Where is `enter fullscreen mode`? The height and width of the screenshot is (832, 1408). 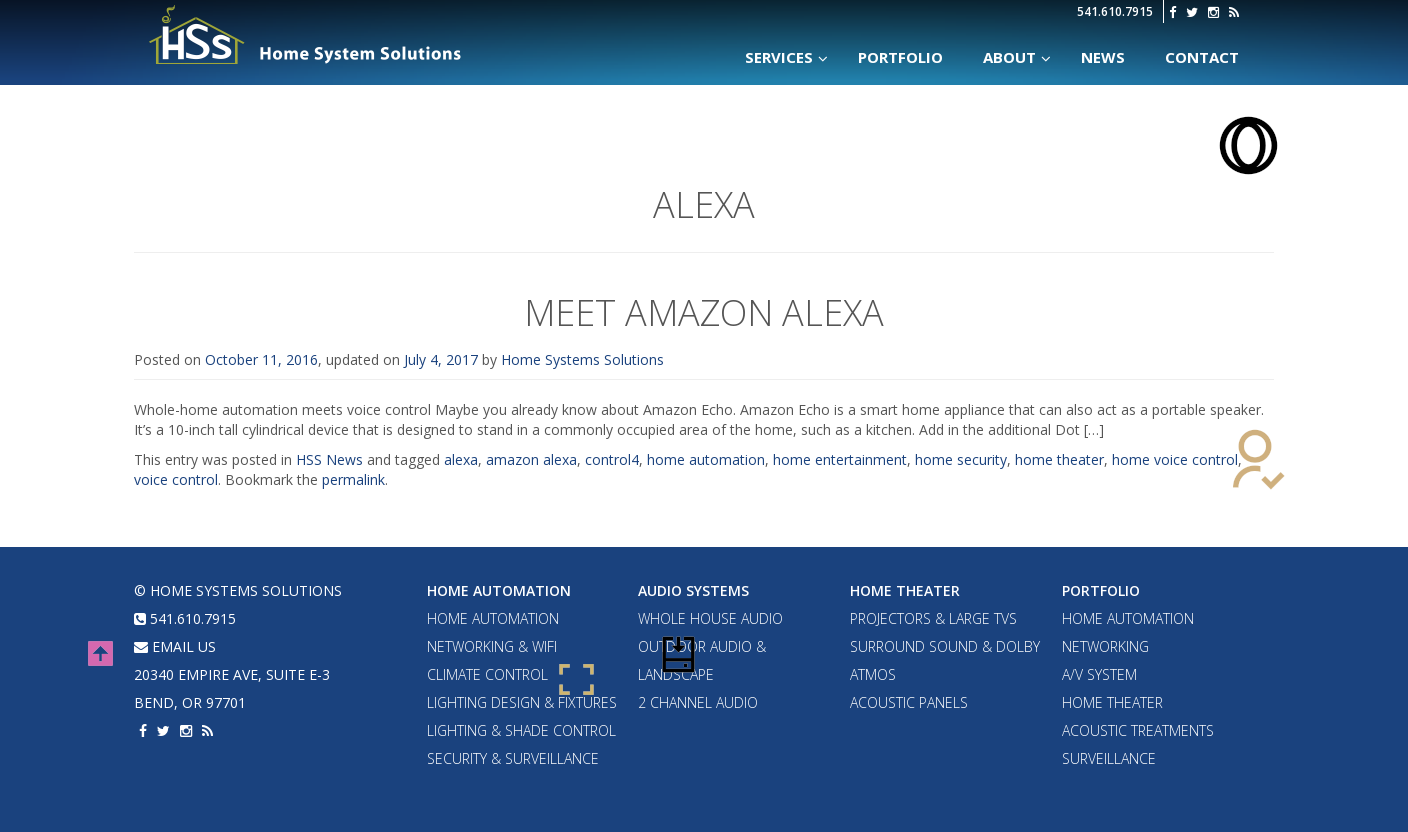
enter fullscreen mode is located at coordinates (576, 679).